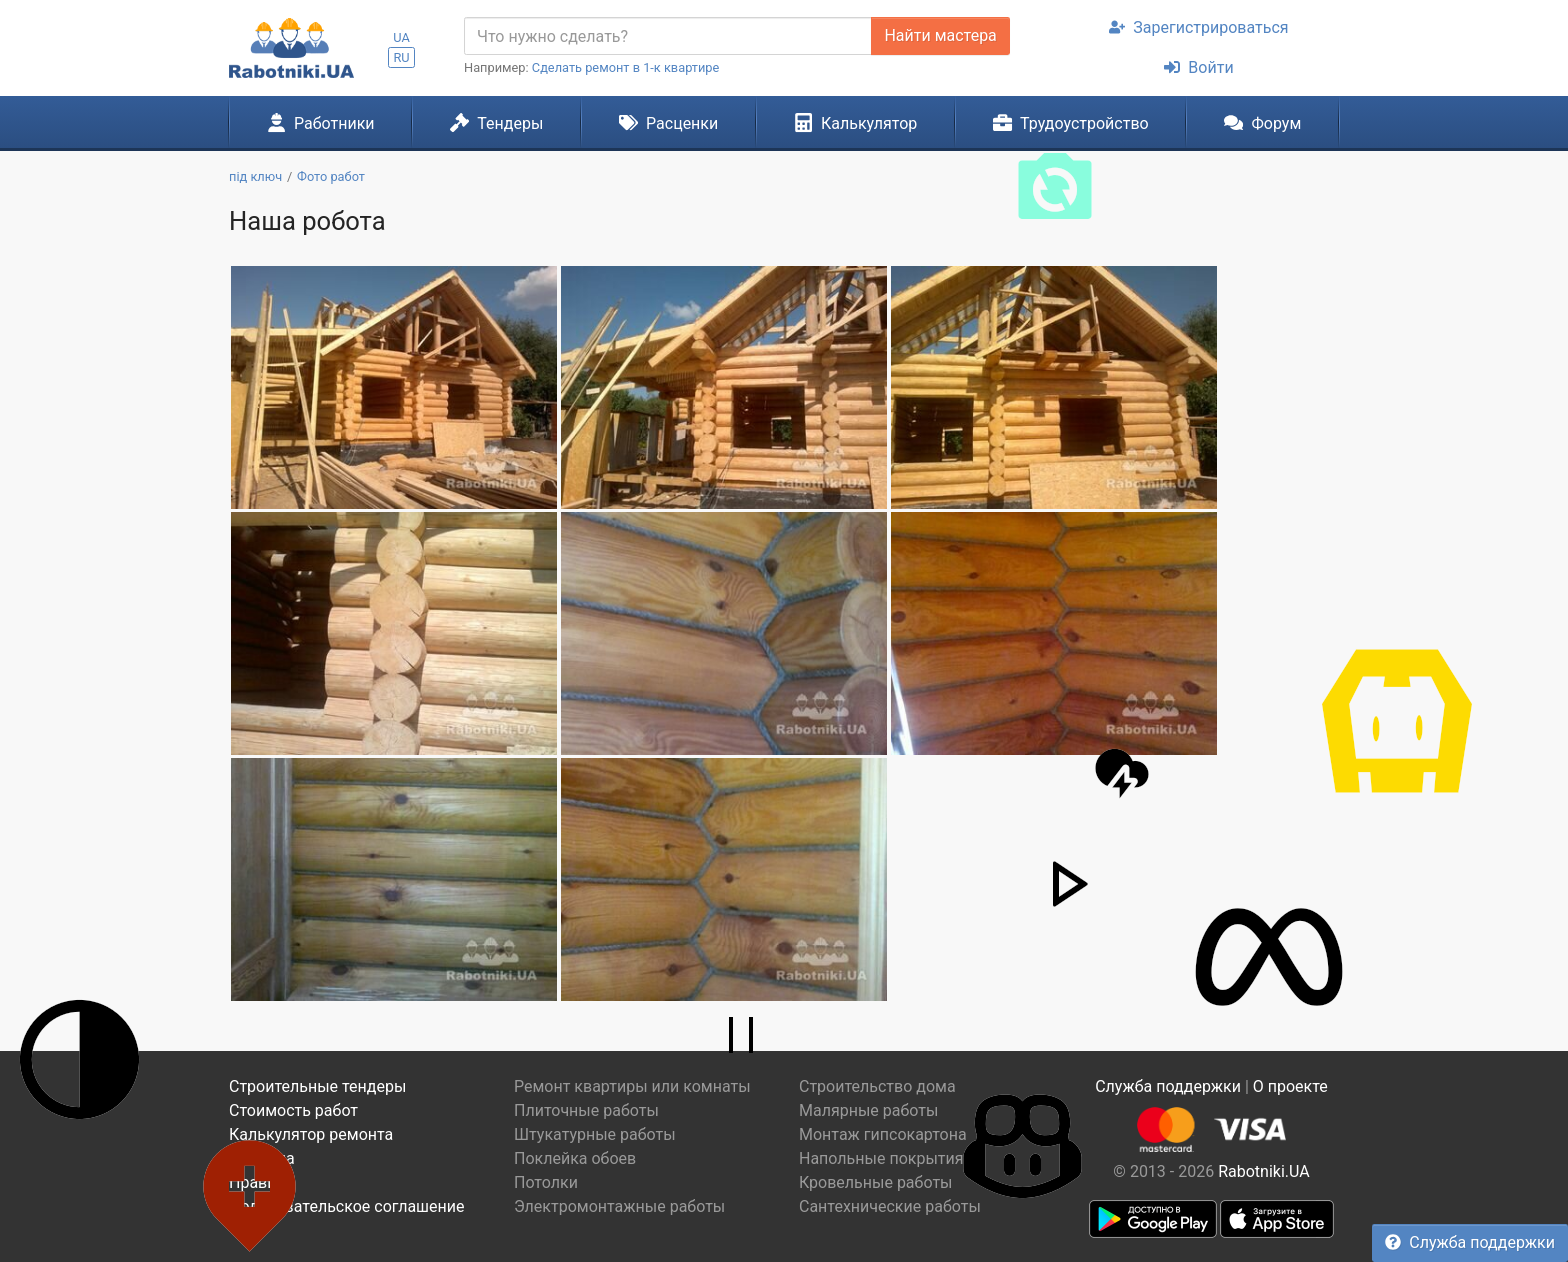  I want to click on pause media playback, so click(741, 1035).